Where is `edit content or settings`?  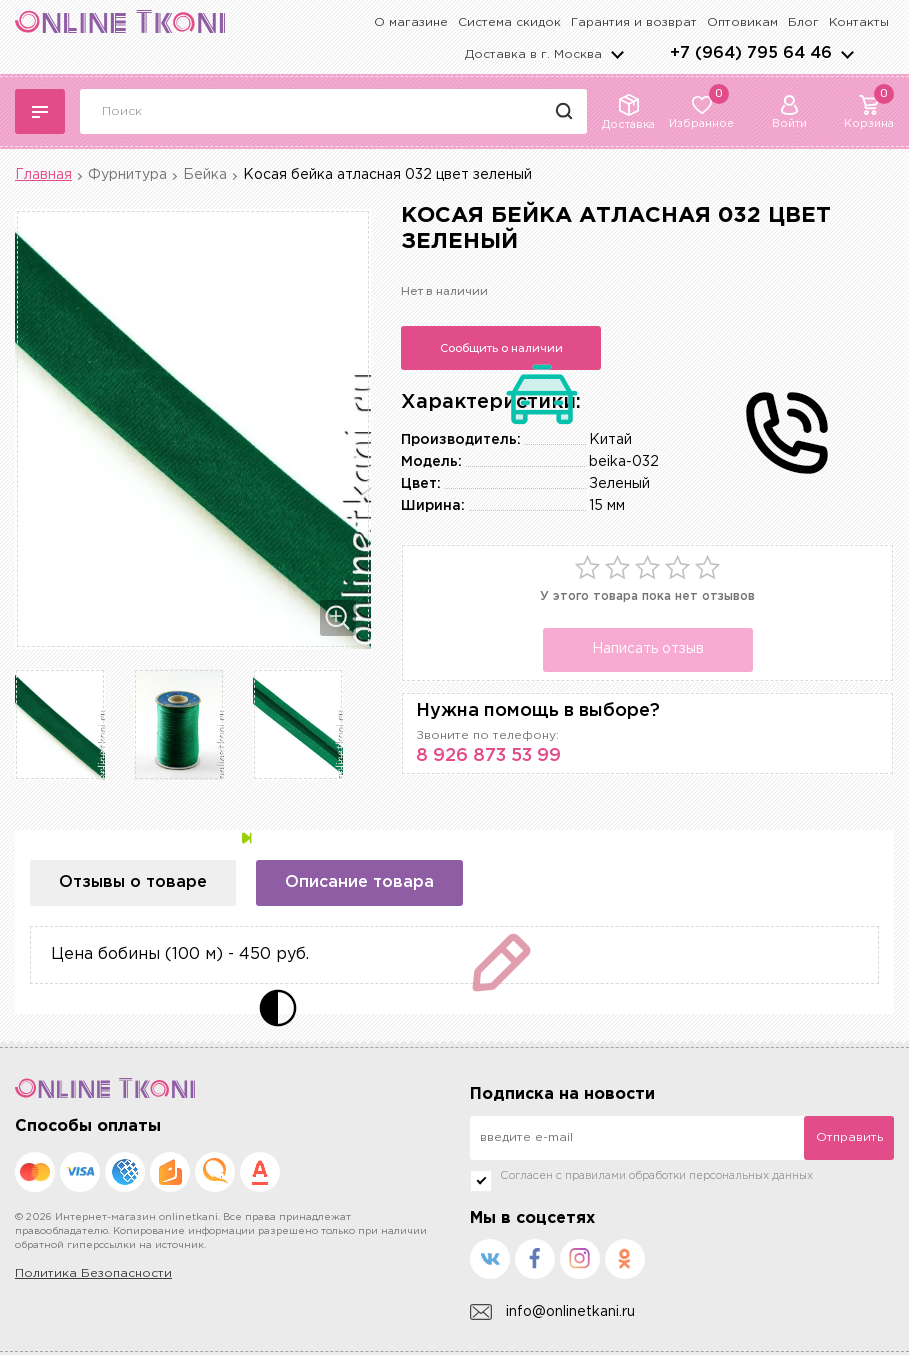
edit content or settings is located at coordinates (501, 962).